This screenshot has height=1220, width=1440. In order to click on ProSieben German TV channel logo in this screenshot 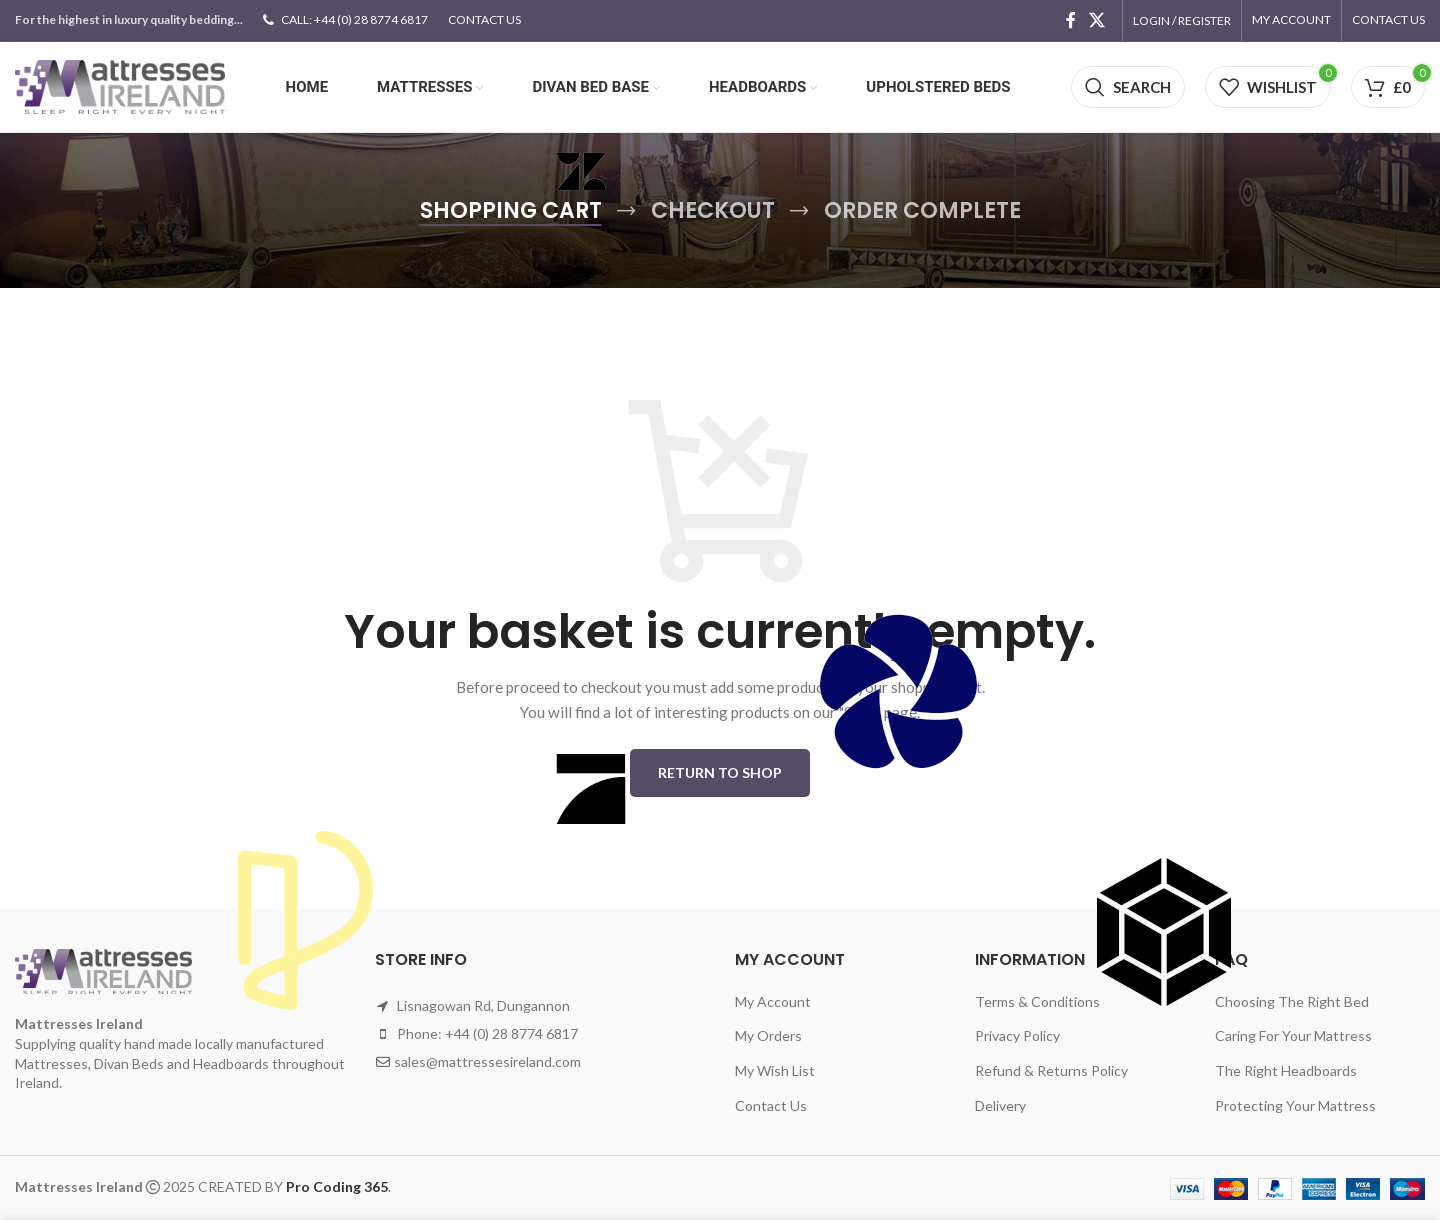, I will do `click(591, 789)`.